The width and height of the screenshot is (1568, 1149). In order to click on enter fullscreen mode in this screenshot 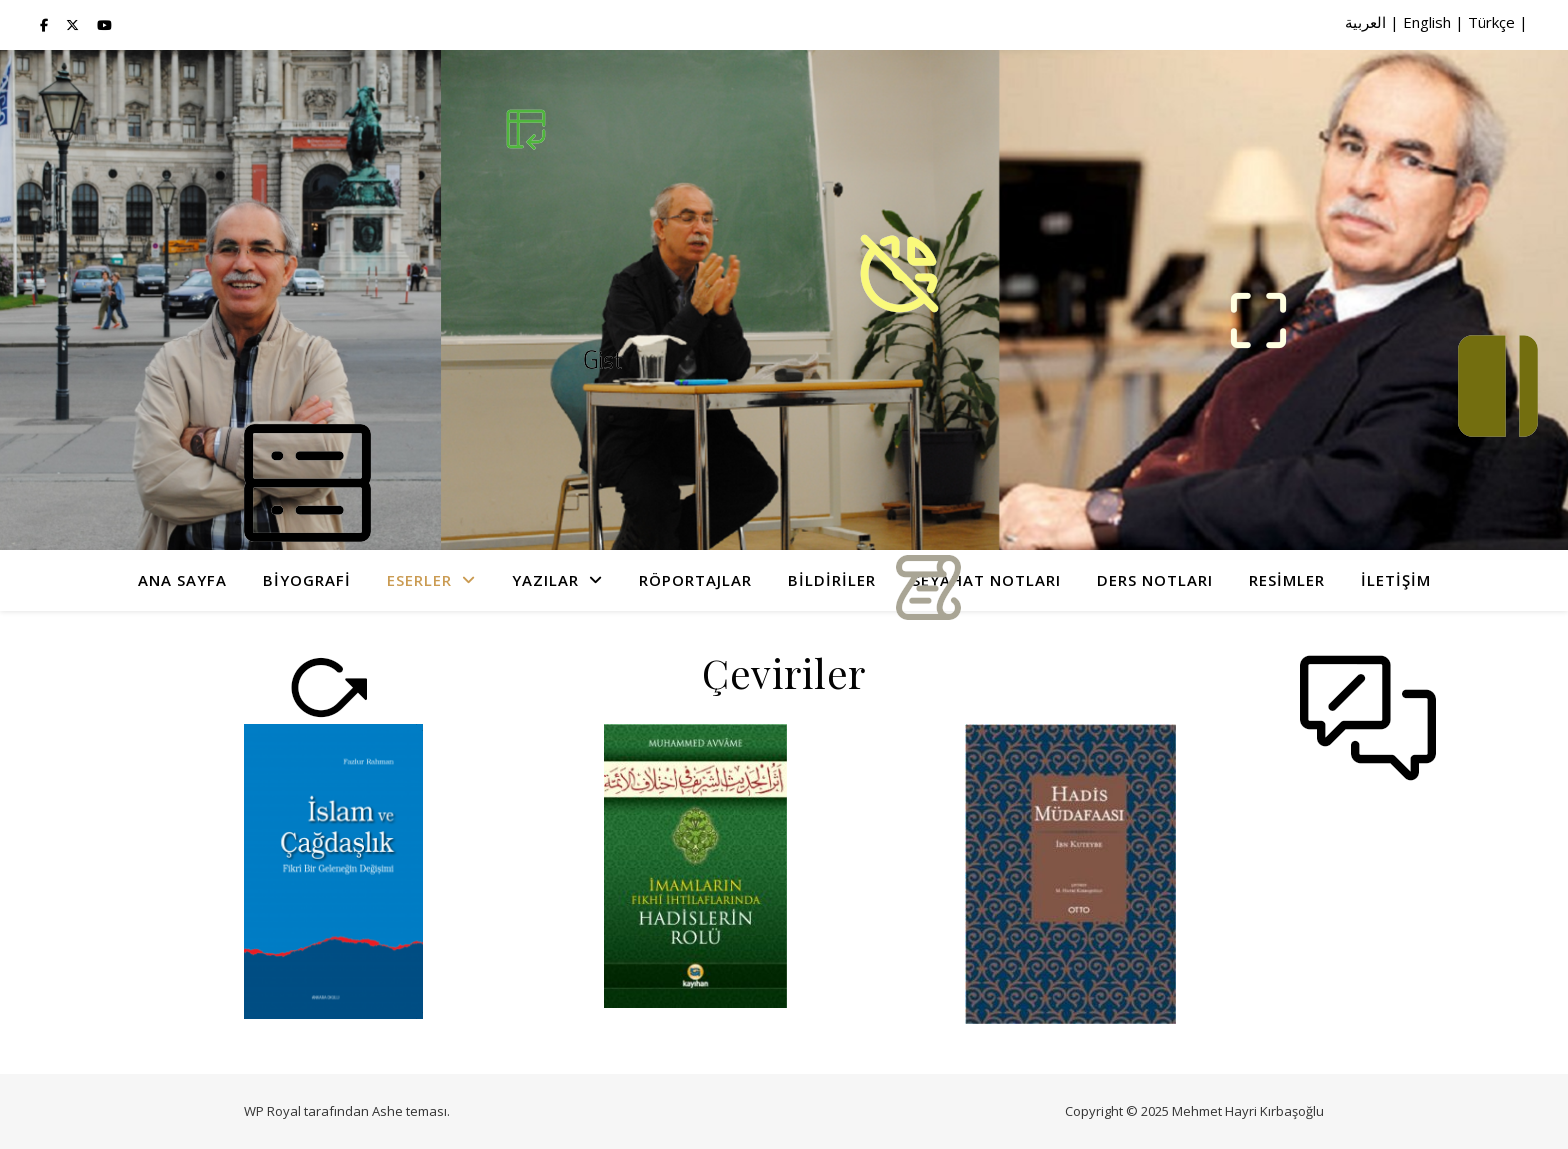, I will do `click(1258, 320)`.